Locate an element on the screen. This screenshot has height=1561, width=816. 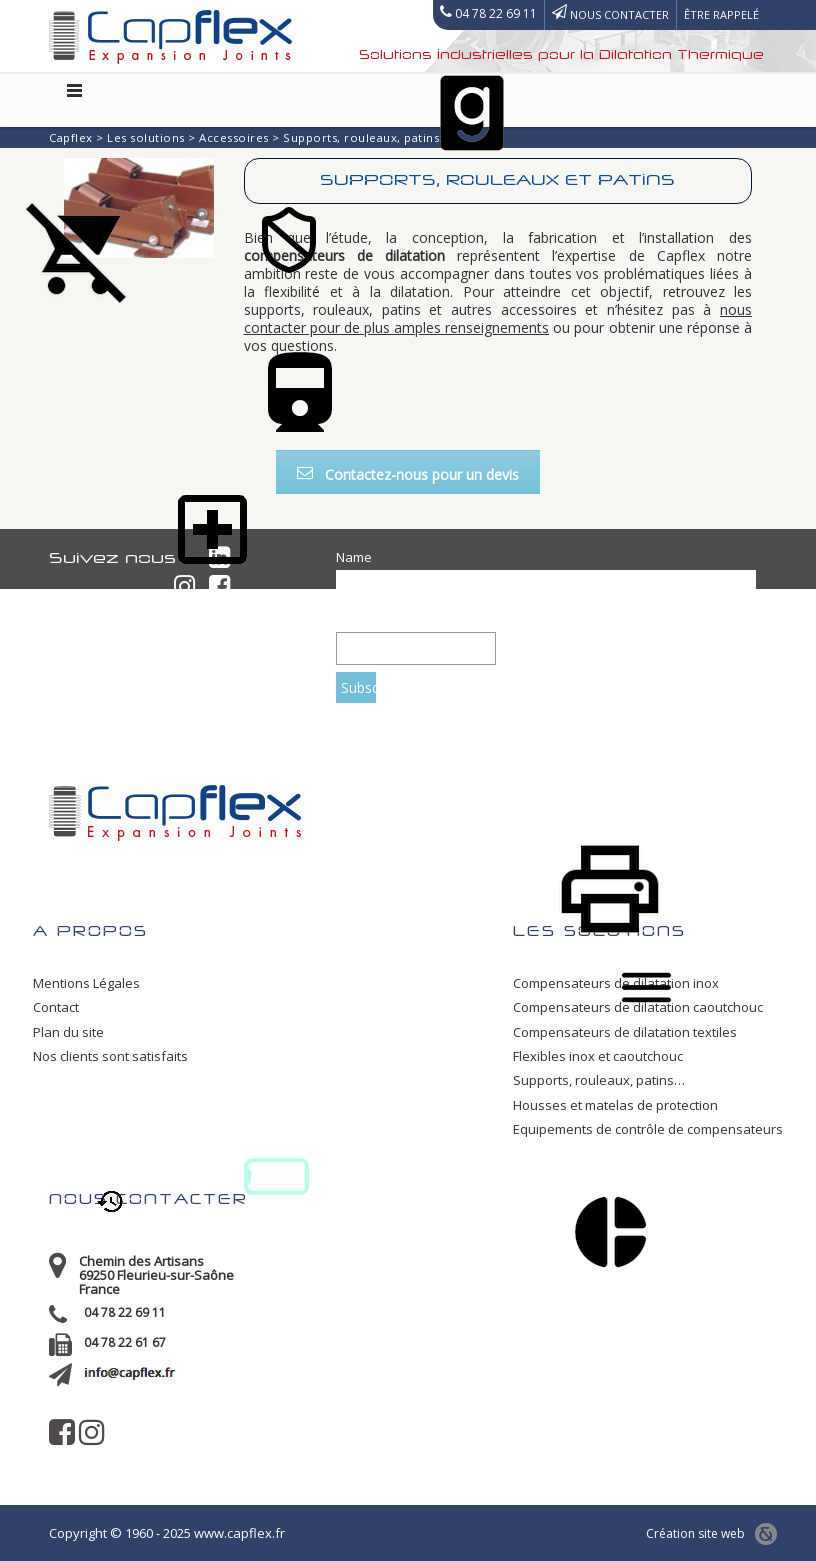
find nearby hospitals or medical facilities is located at coordinates (212, 529).